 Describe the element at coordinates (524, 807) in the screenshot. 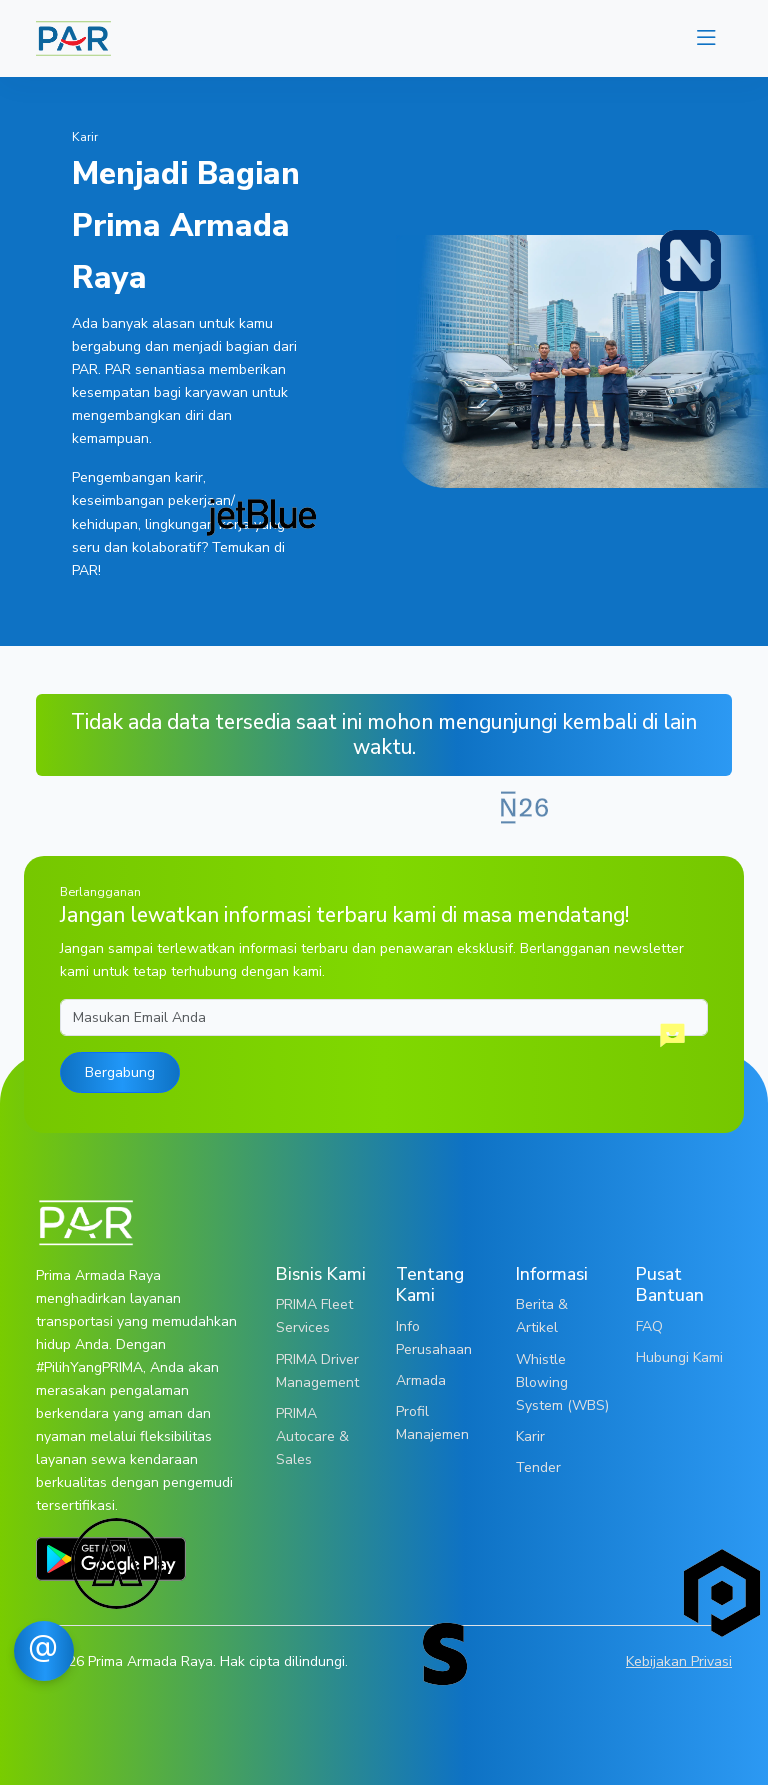

I see `open the N26 banking app` at that location.